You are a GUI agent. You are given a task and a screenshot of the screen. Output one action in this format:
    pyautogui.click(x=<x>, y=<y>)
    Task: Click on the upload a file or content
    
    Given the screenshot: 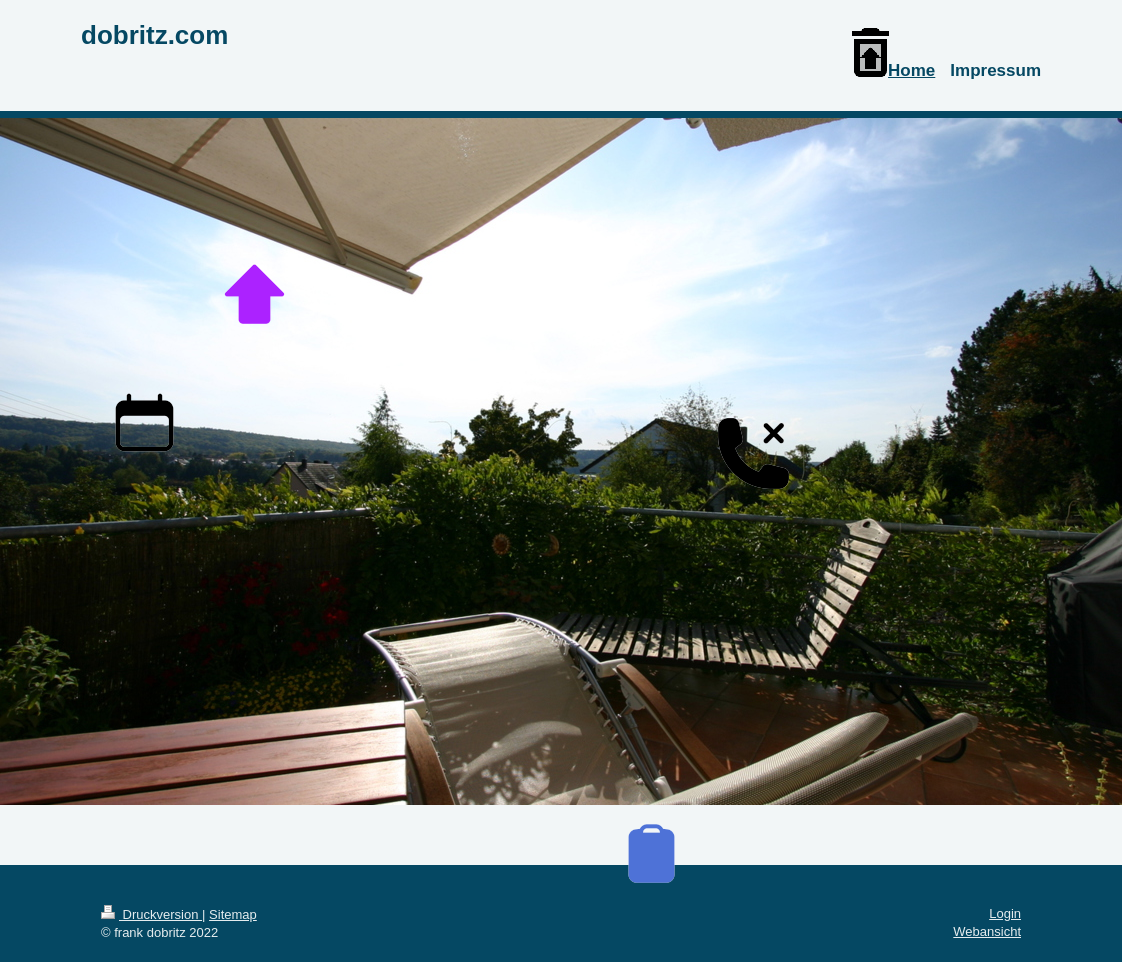 What is the action you would take?
    pyautogui.click(x=254, y=296)
    